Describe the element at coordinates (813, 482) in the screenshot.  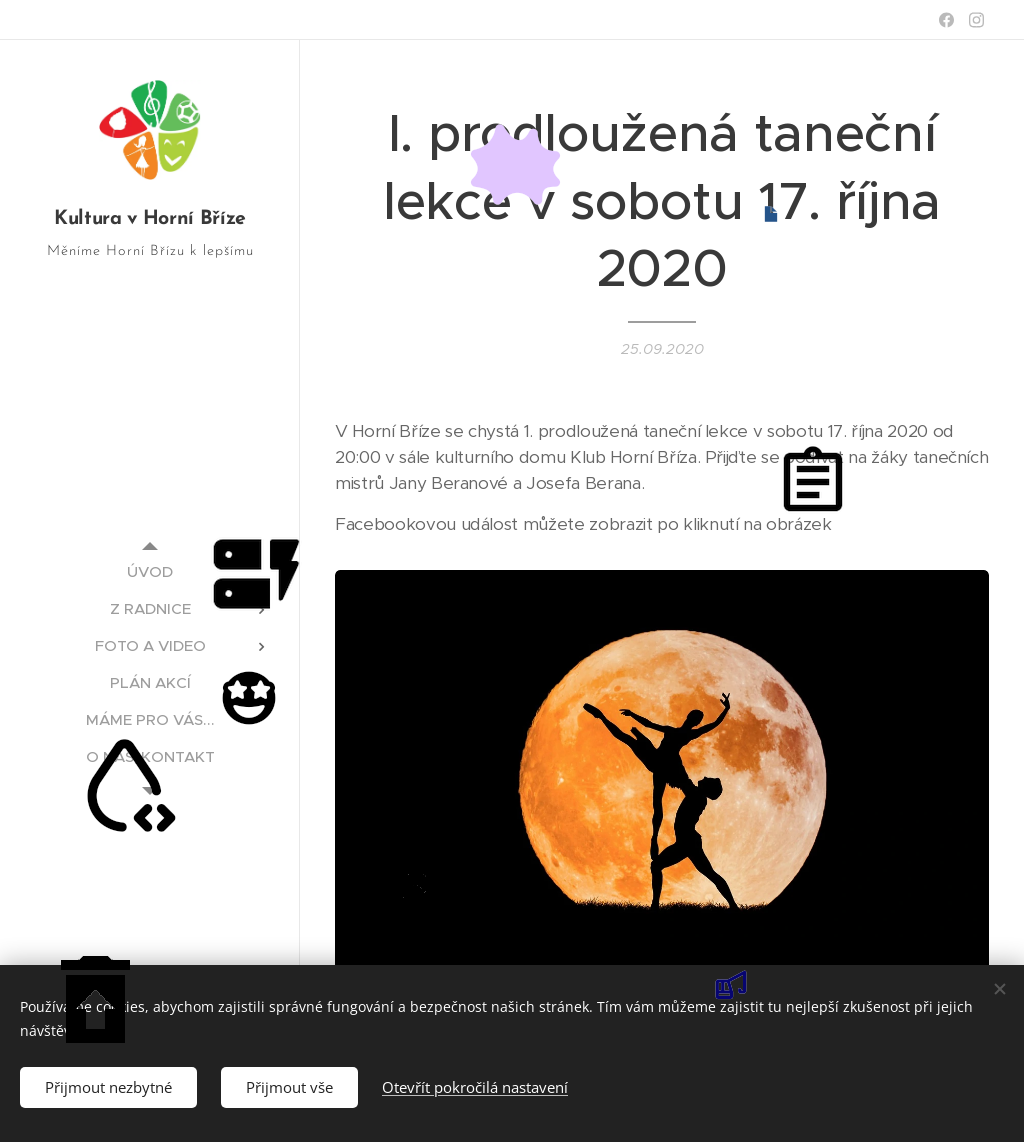
I see `view assignments or tasks` at that location.